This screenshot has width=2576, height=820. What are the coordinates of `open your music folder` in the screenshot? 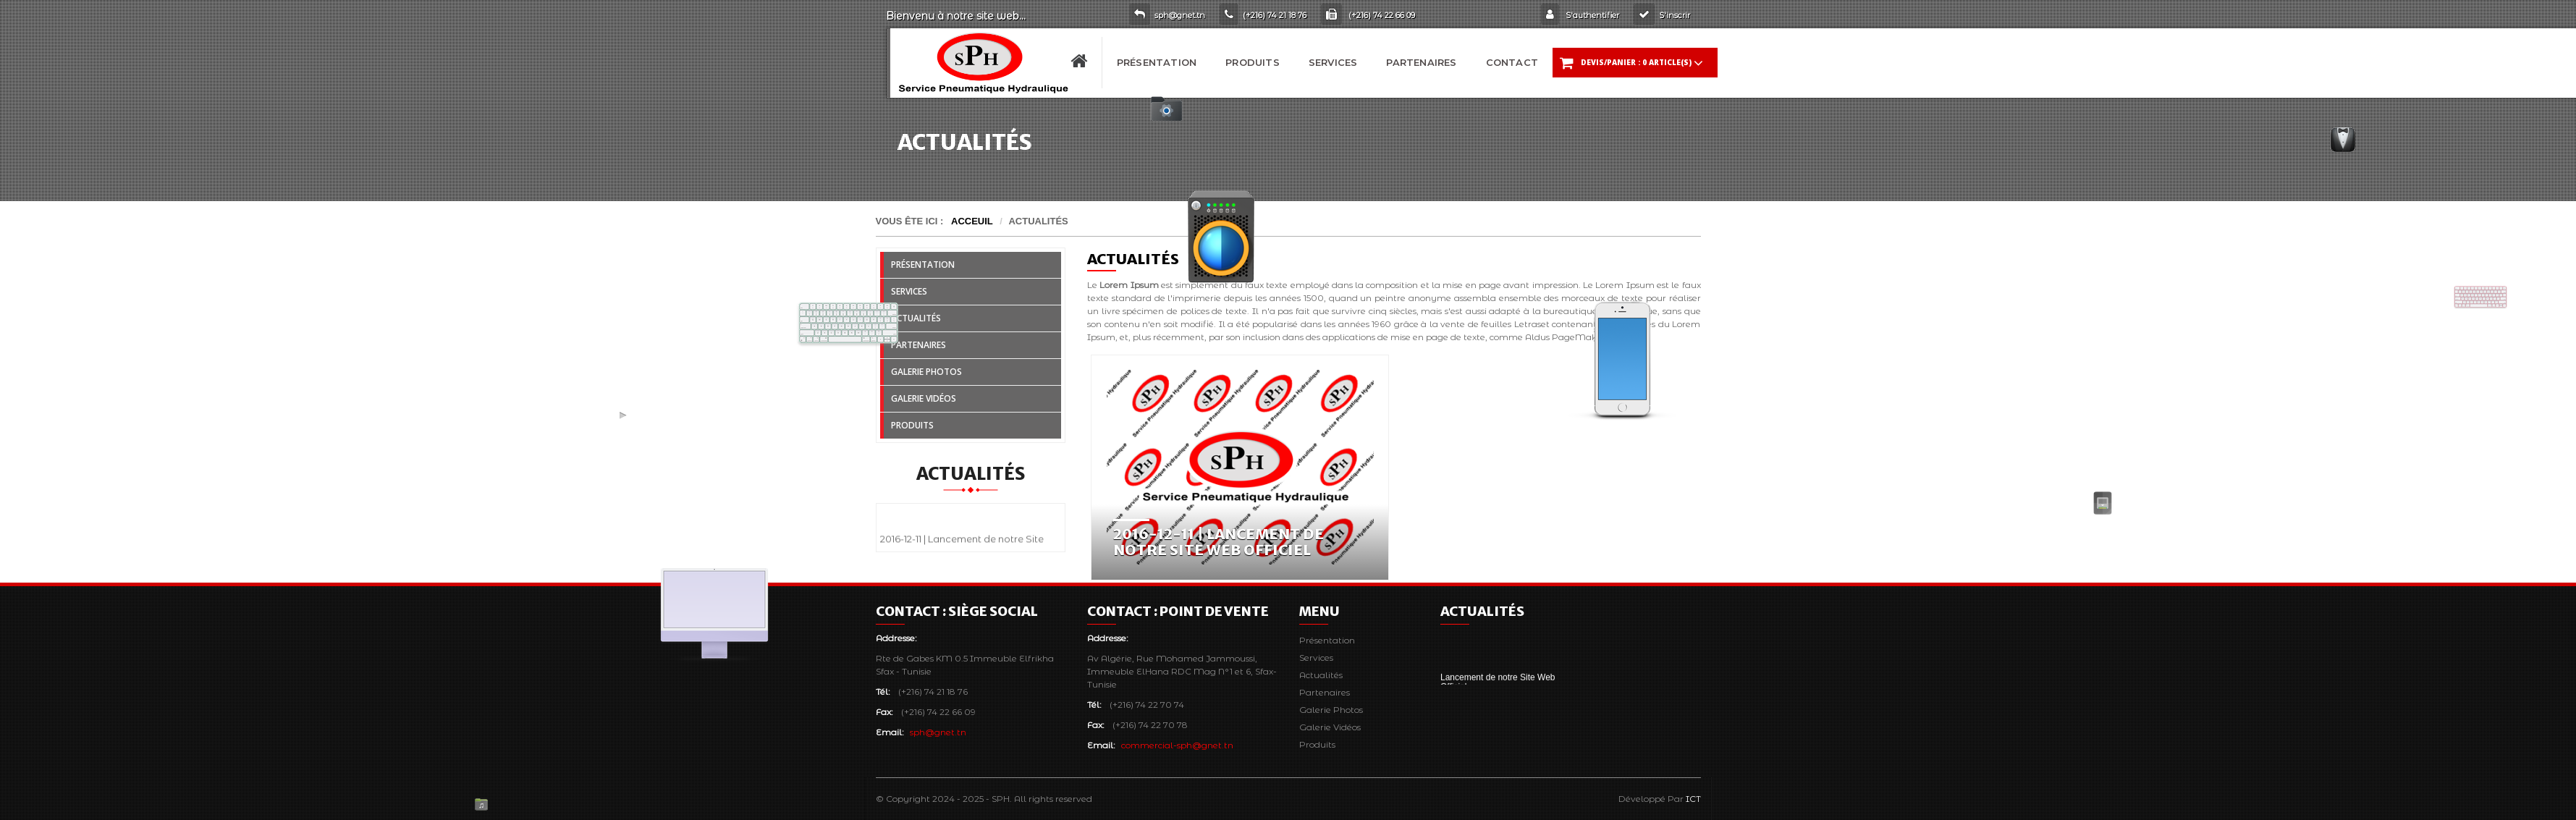 It's located at (481, 804).